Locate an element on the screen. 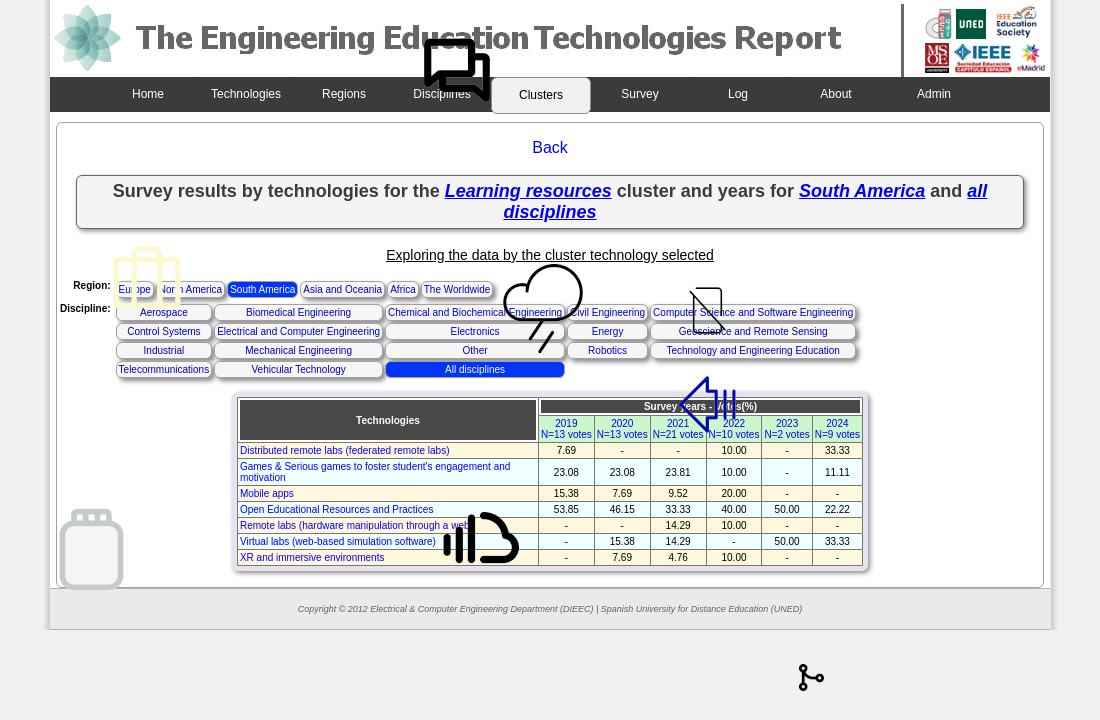  current weather conditions: rain is located at coordinates (543, 307).